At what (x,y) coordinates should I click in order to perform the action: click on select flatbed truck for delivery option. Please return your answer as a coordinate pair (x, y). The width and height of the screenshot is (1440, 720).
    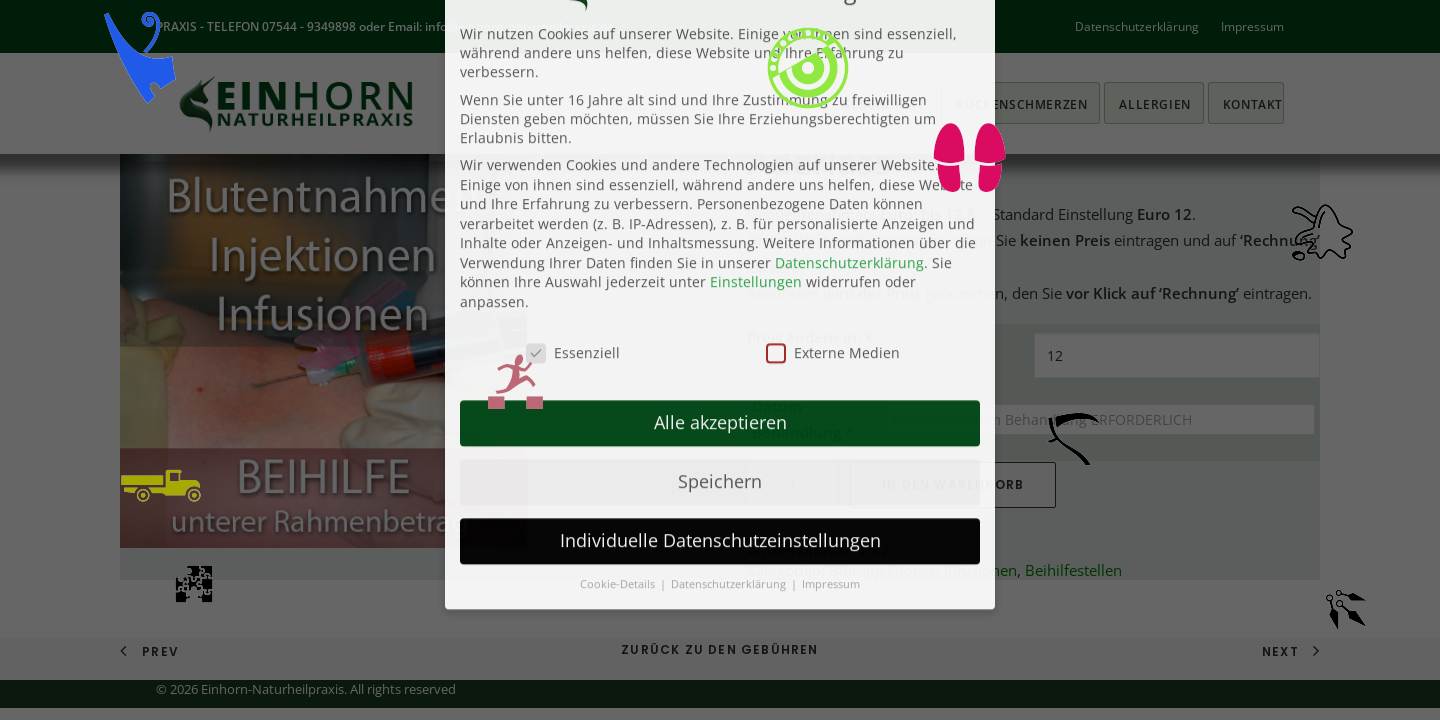
    Looking at the image, I should click on (161, 486).